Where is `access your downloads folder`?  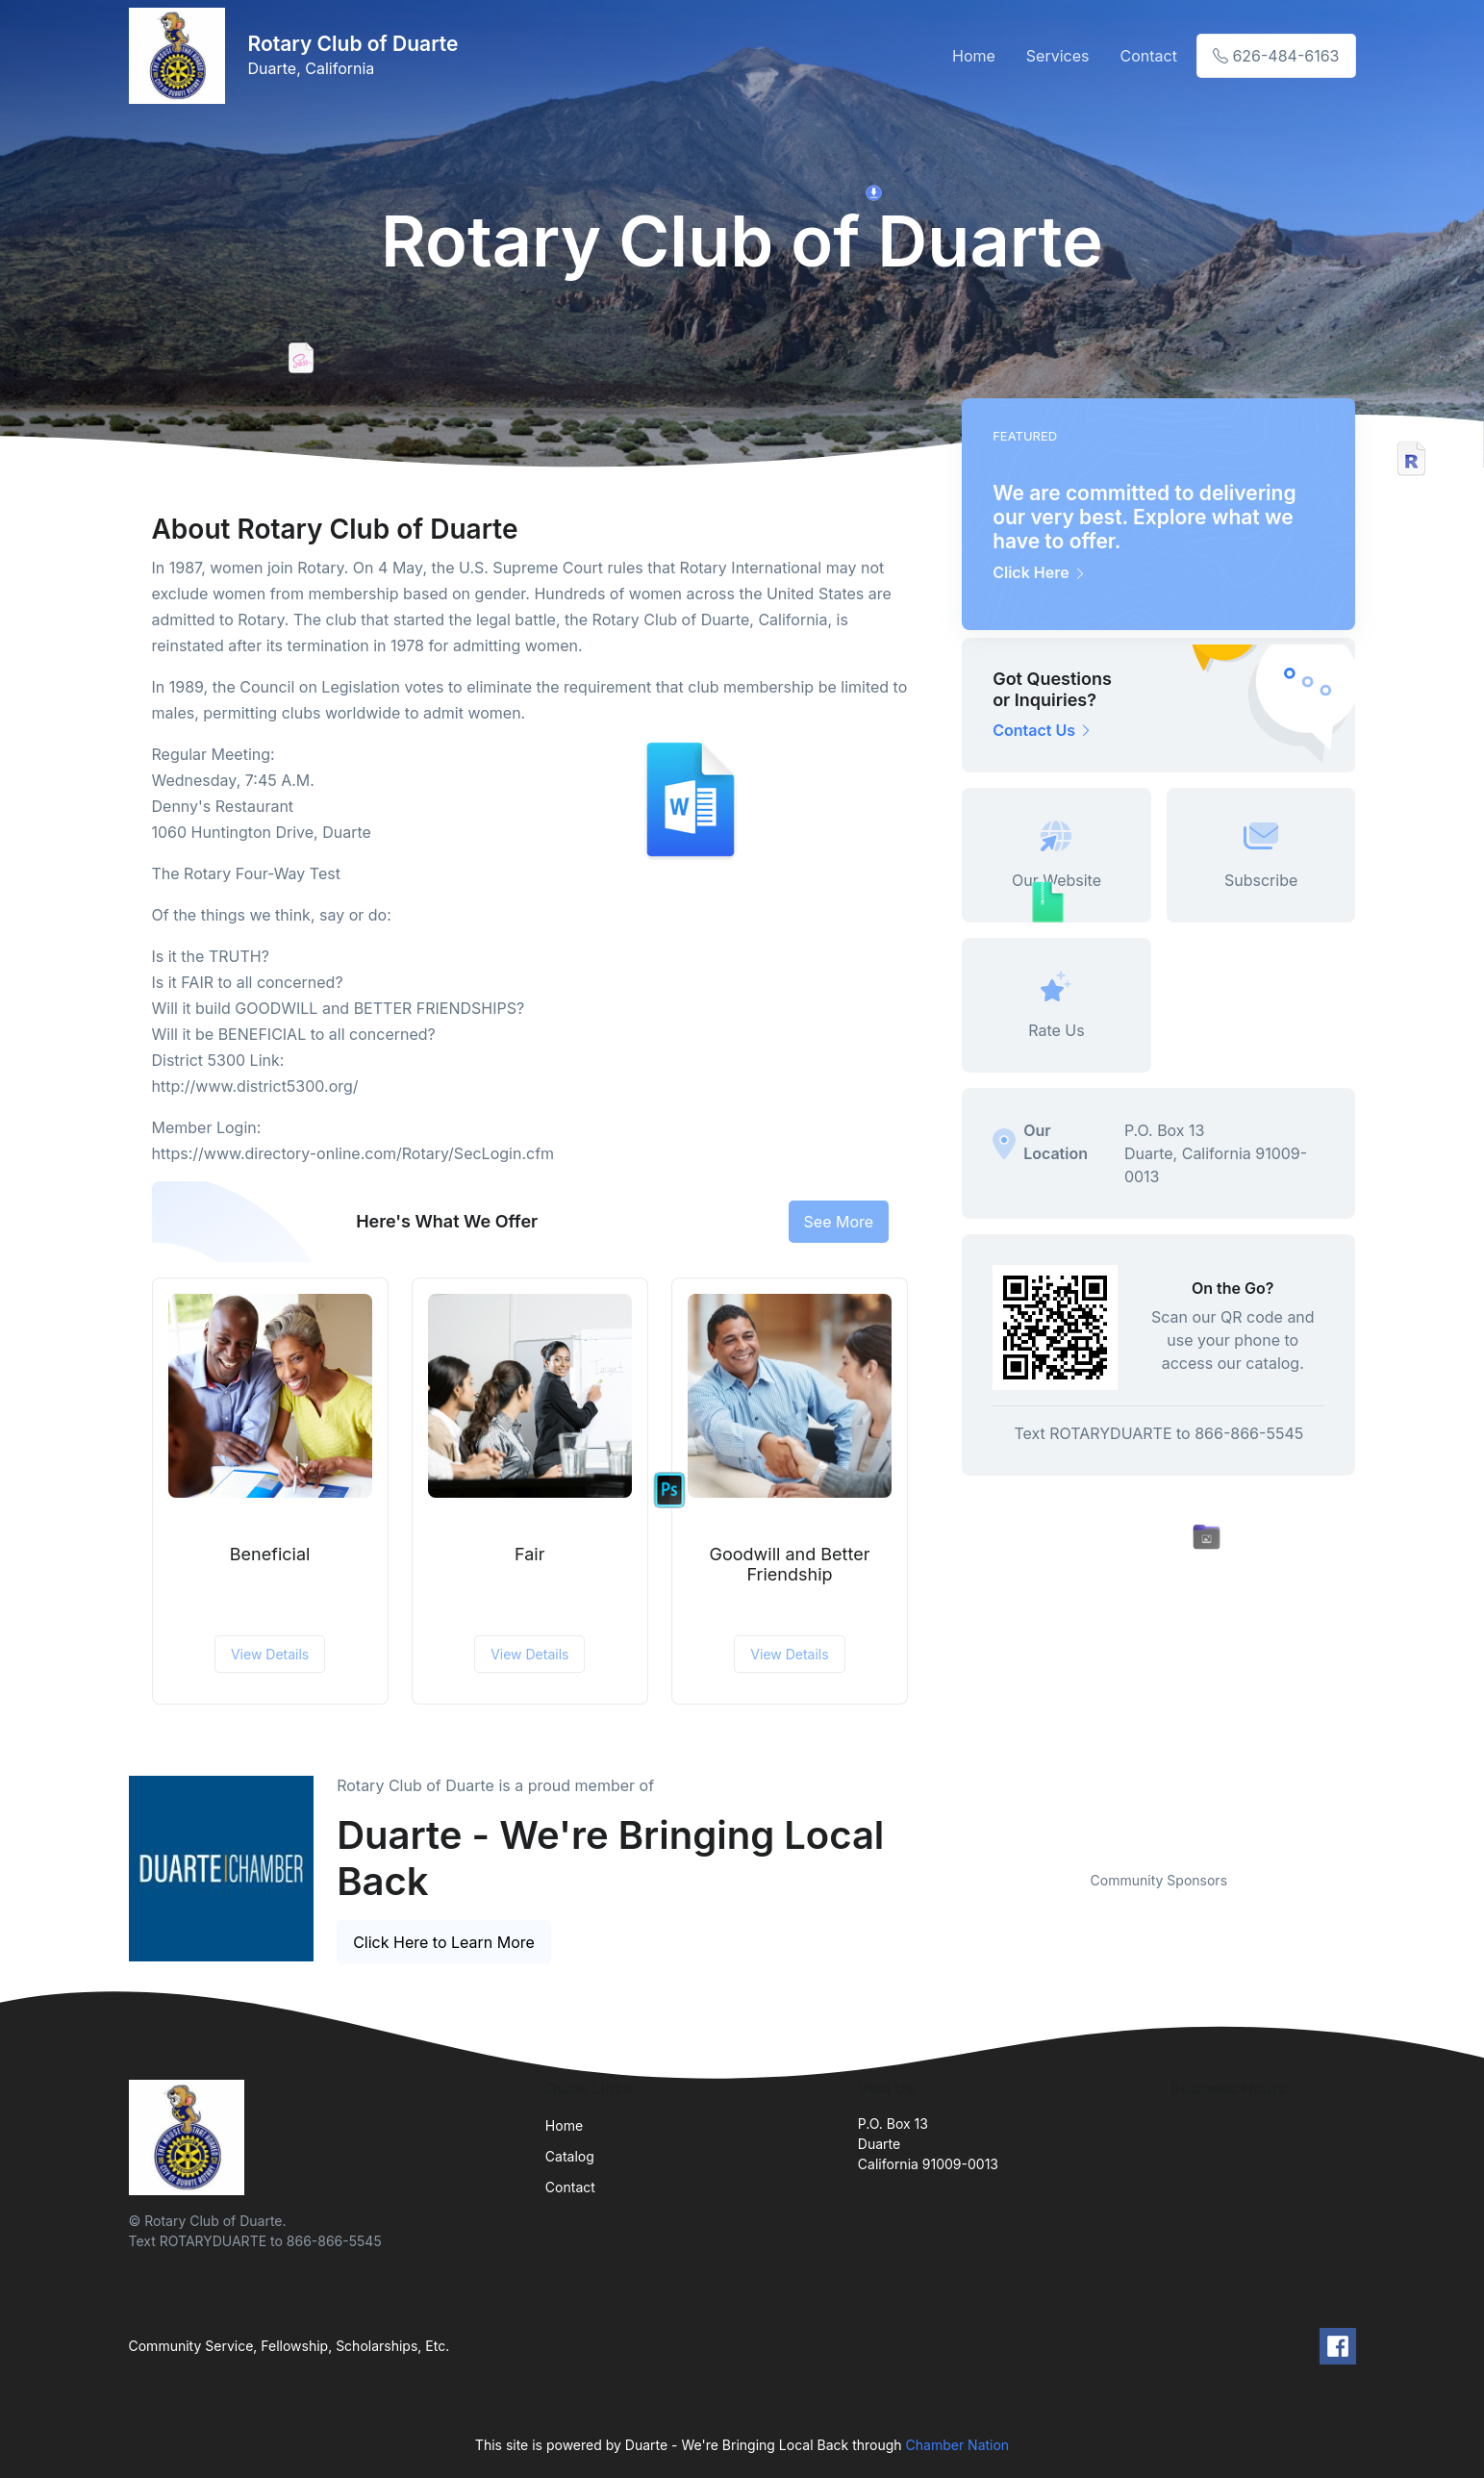
access your downloads folder is located at coordinates (873, 192).